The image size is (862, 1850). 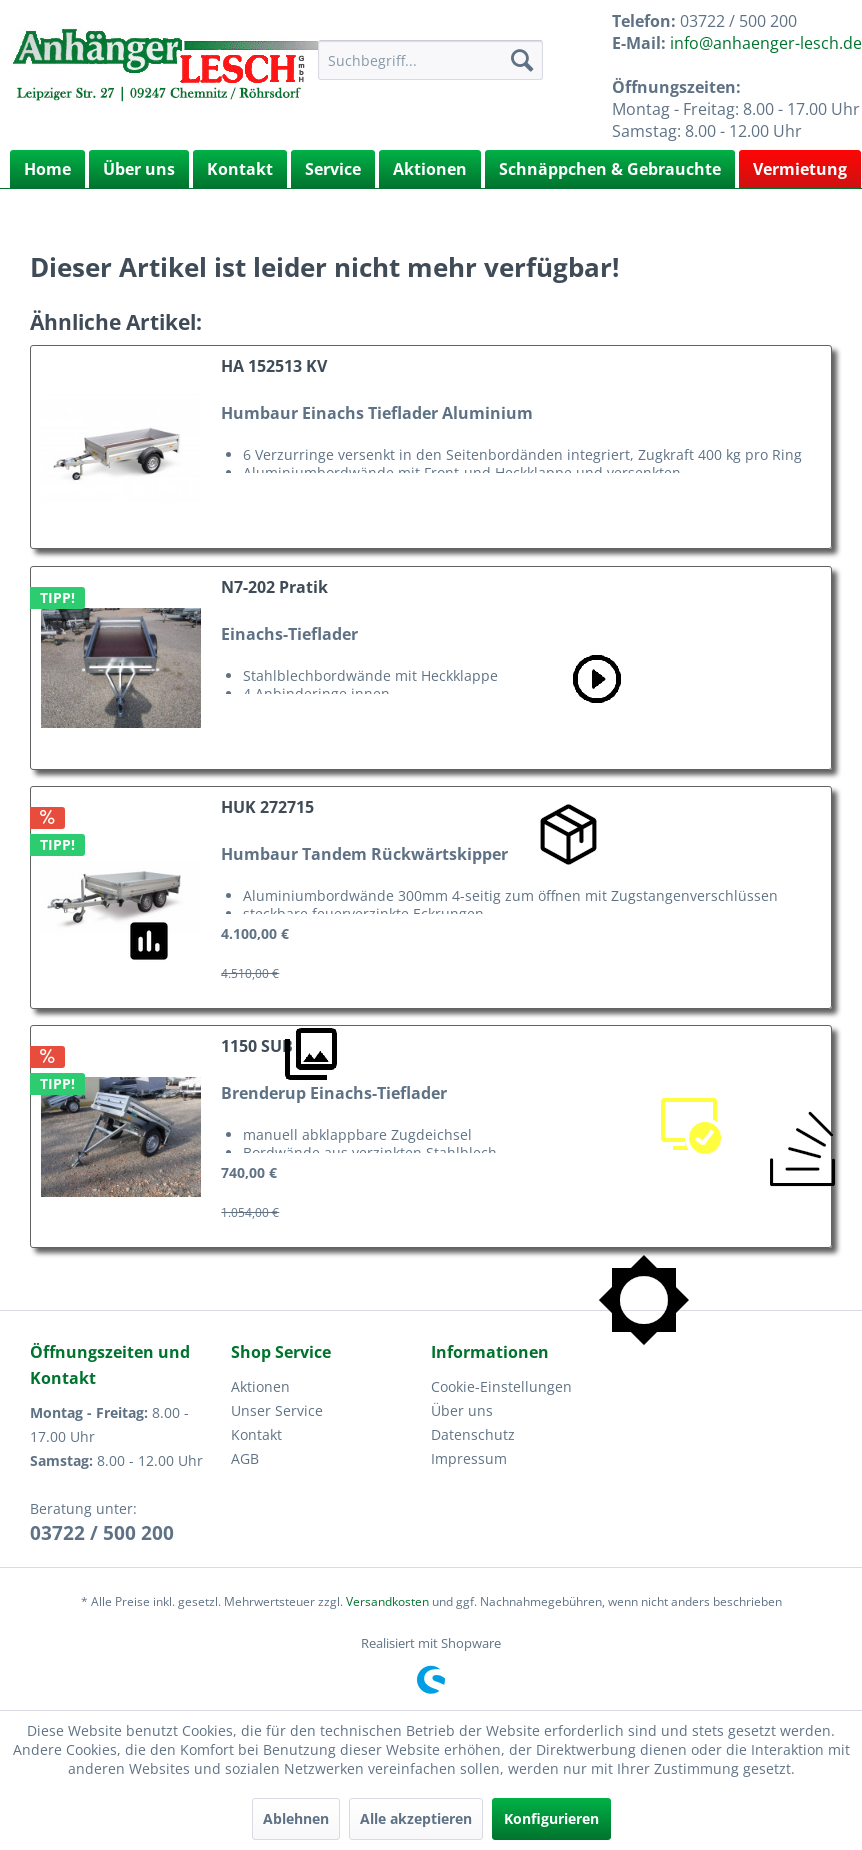 I want to click on adjust screen brightness settings, so click(x=644, y=1300).